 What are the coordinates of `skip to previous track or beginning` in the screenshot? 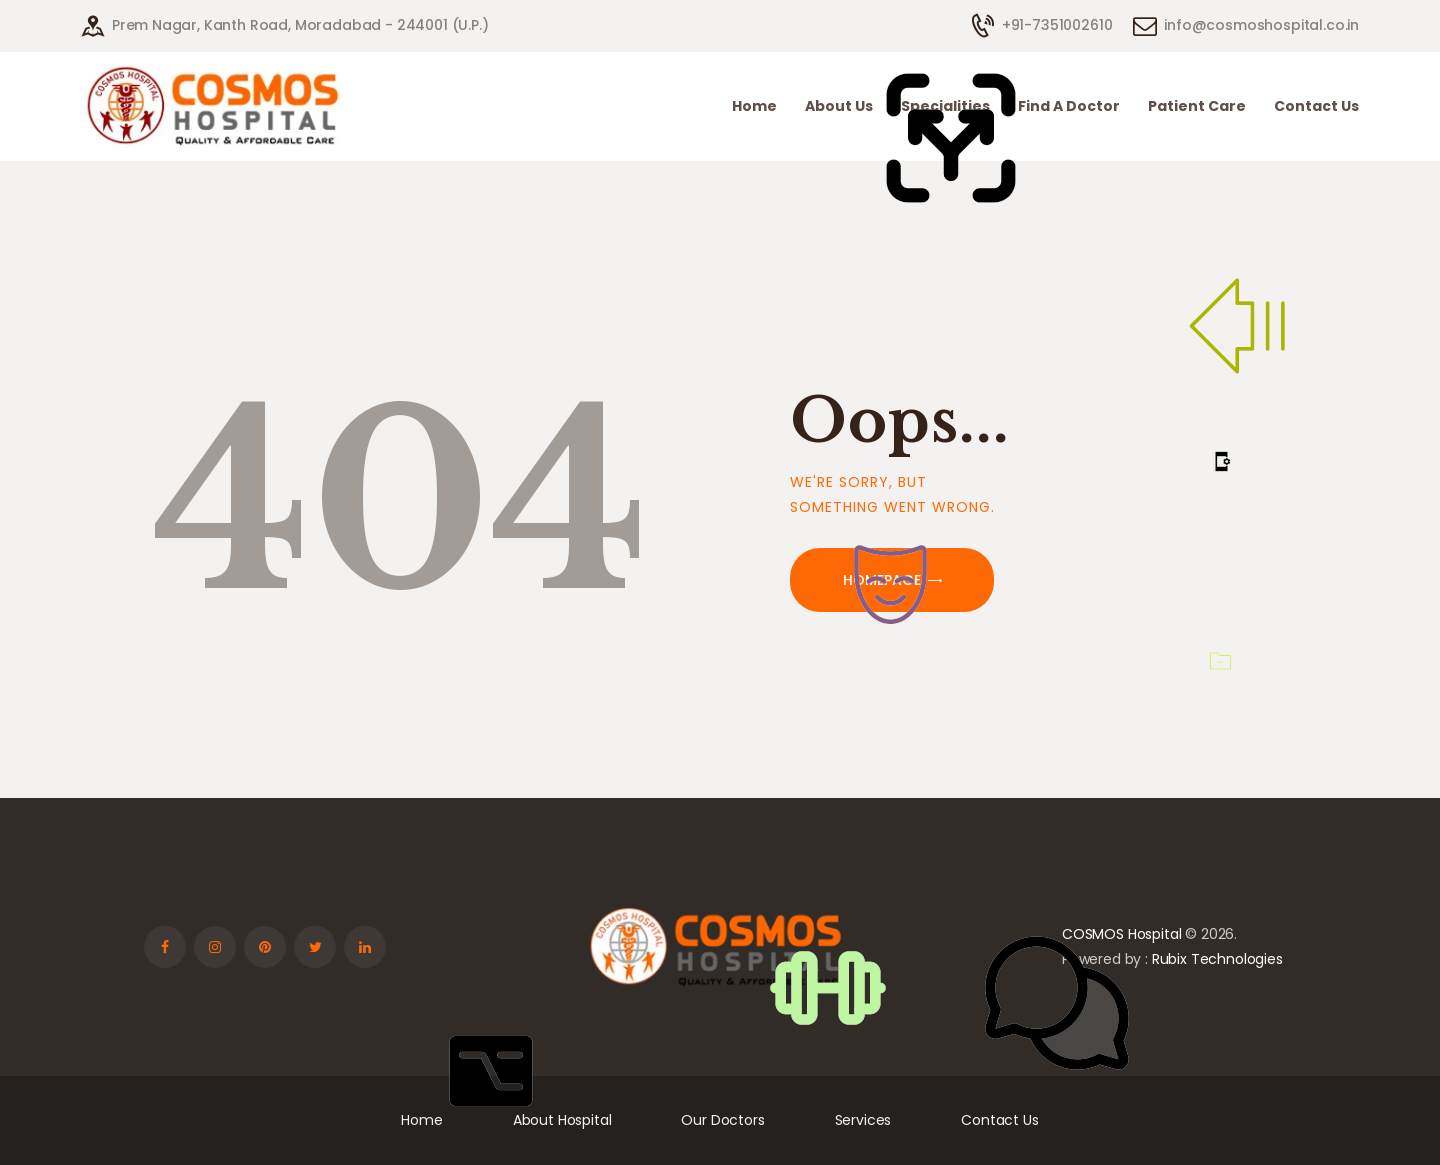 It's located at (1241, 326).